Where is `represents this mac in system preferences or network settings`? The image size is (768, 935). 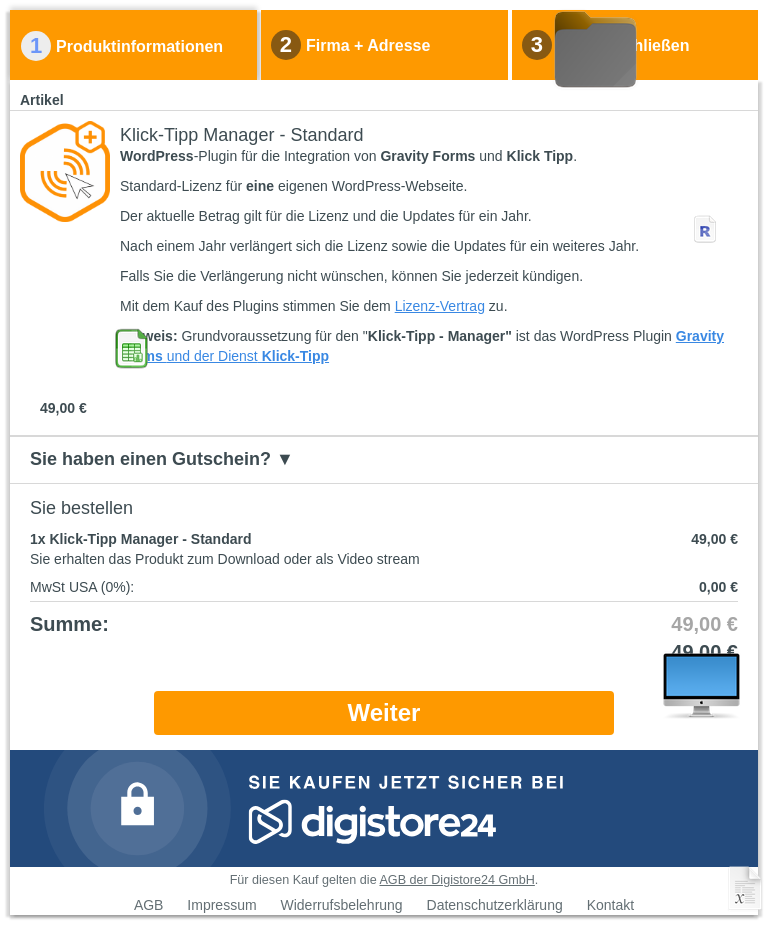
represents this mac in system preferences or network settings is located at coordinates (701, 681).